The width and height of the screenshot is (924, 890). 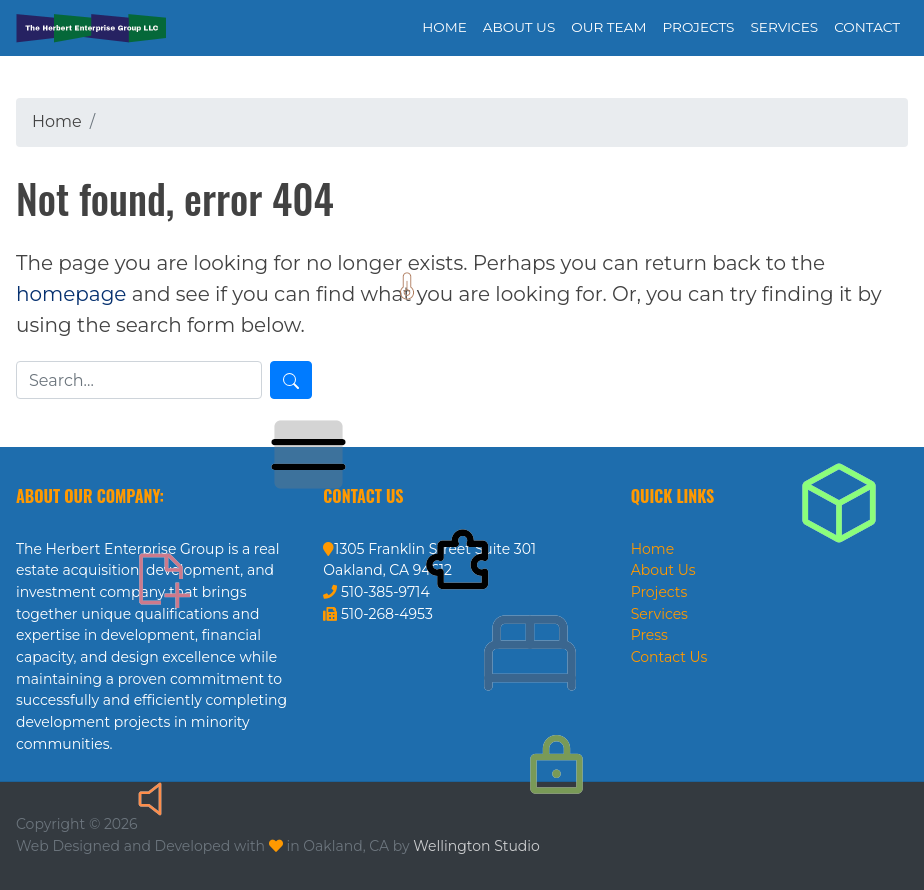 I want to click on view hotel or accommodation options, so click(x=530, y=653).